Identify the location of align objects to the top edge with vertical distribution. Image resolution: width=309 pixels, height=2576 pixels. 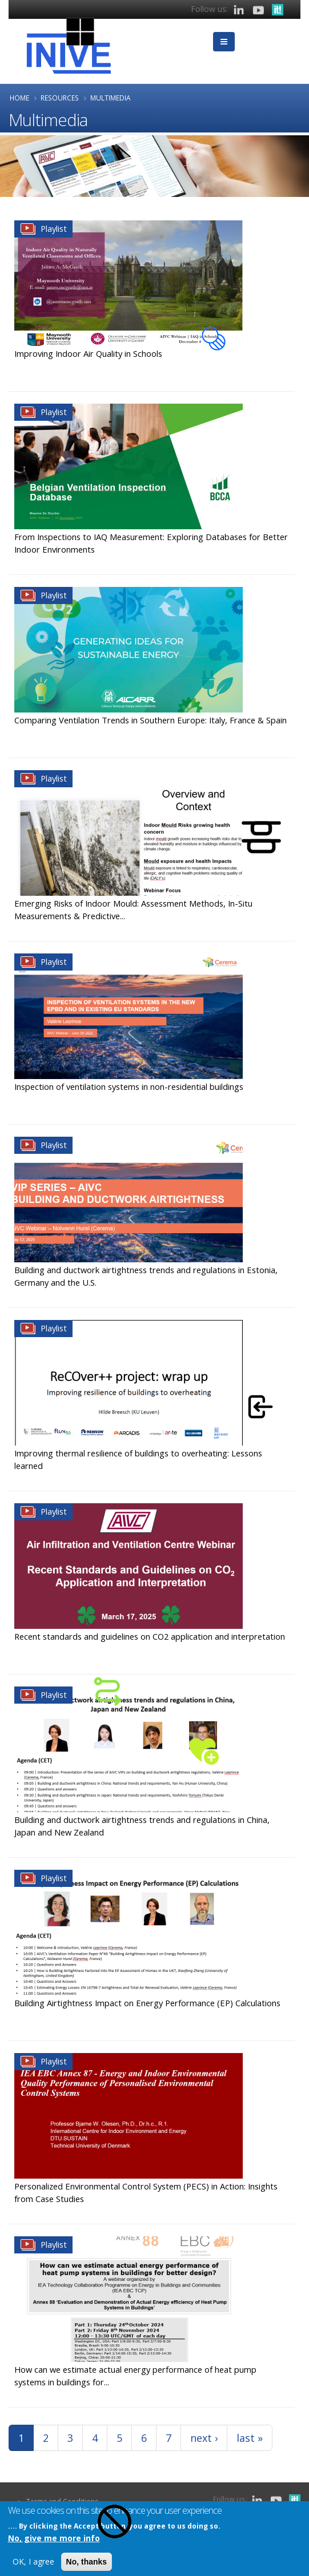
(261, 837).